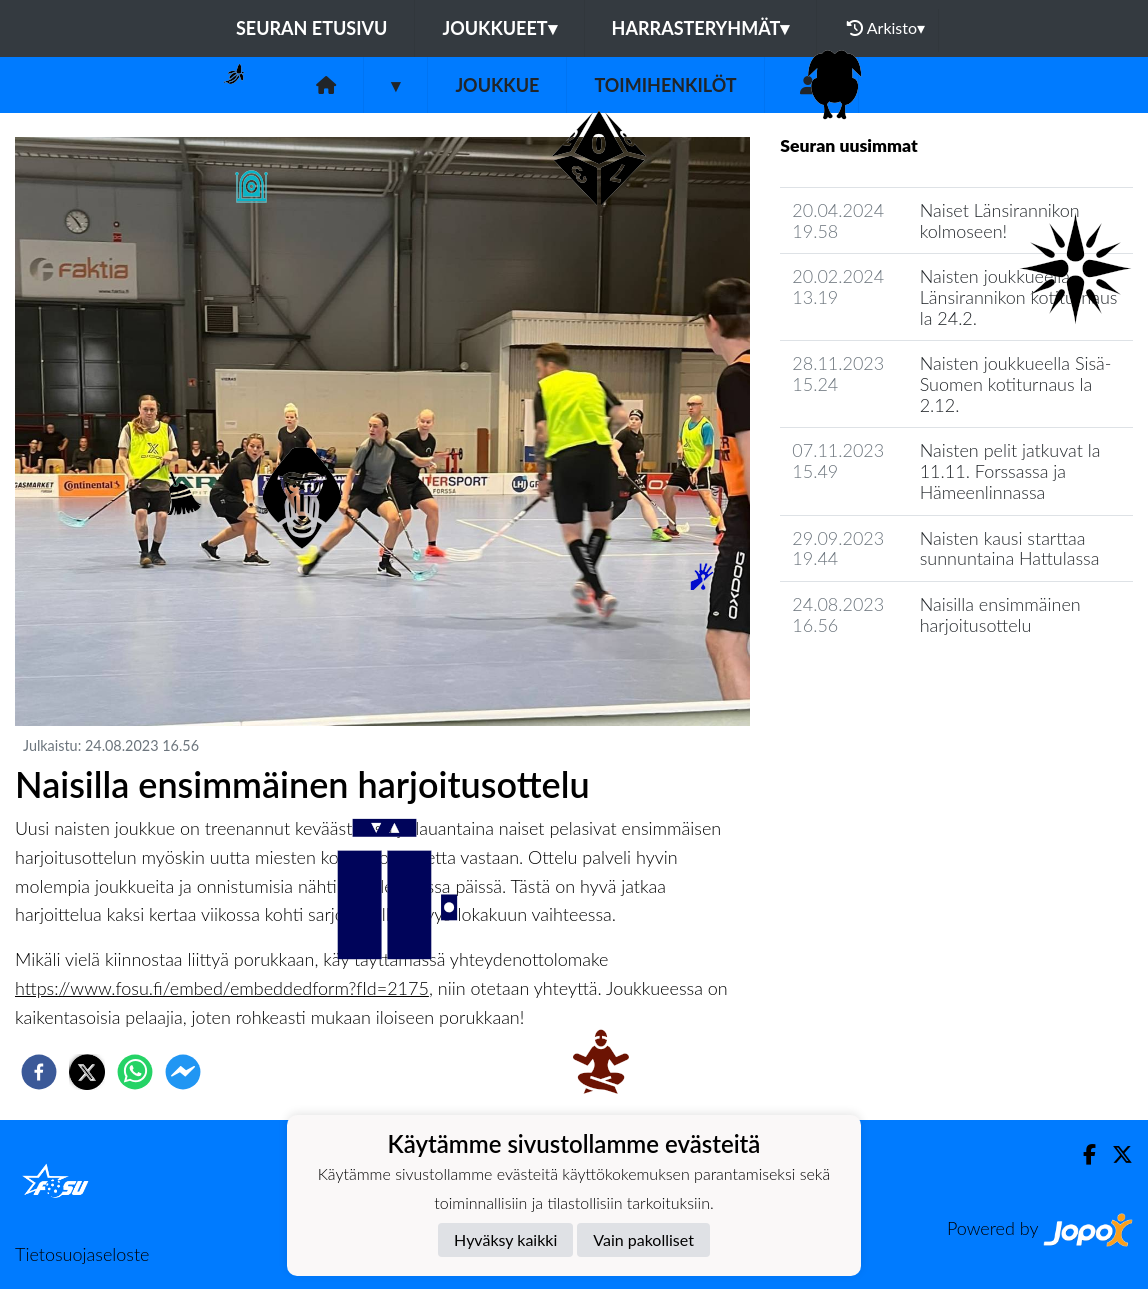  I want to click on indicates a hazard or danger zone in gameplay, so click(1075, 268).